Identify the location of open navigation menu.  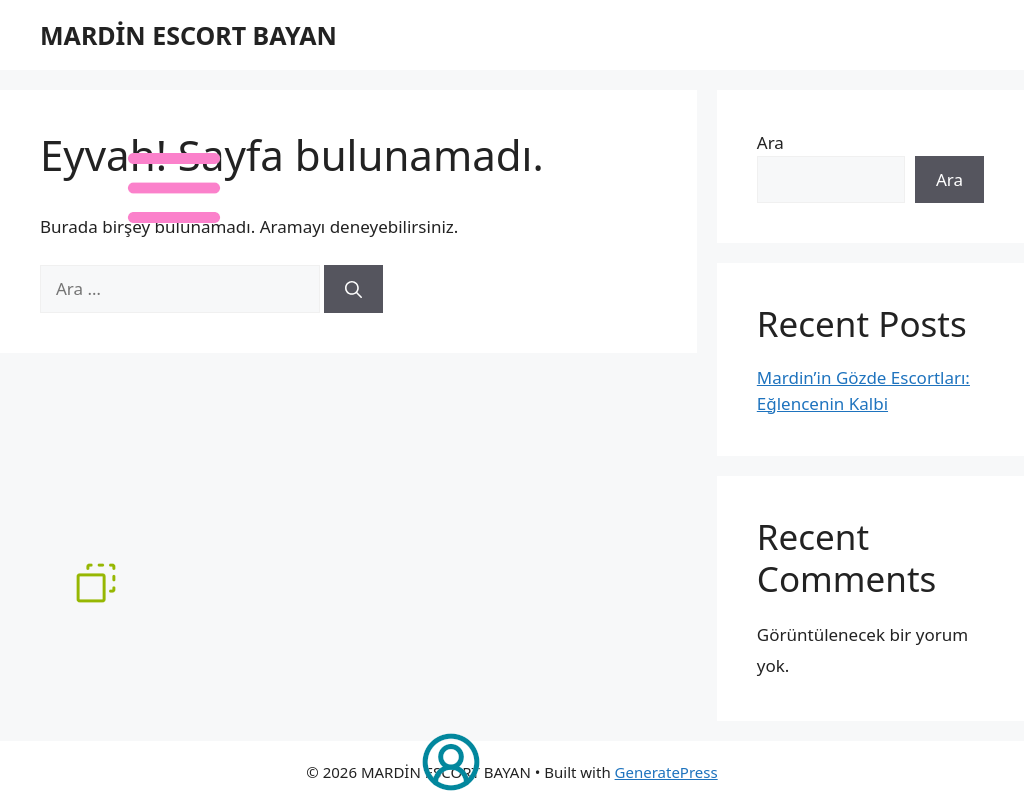
(174, 188).